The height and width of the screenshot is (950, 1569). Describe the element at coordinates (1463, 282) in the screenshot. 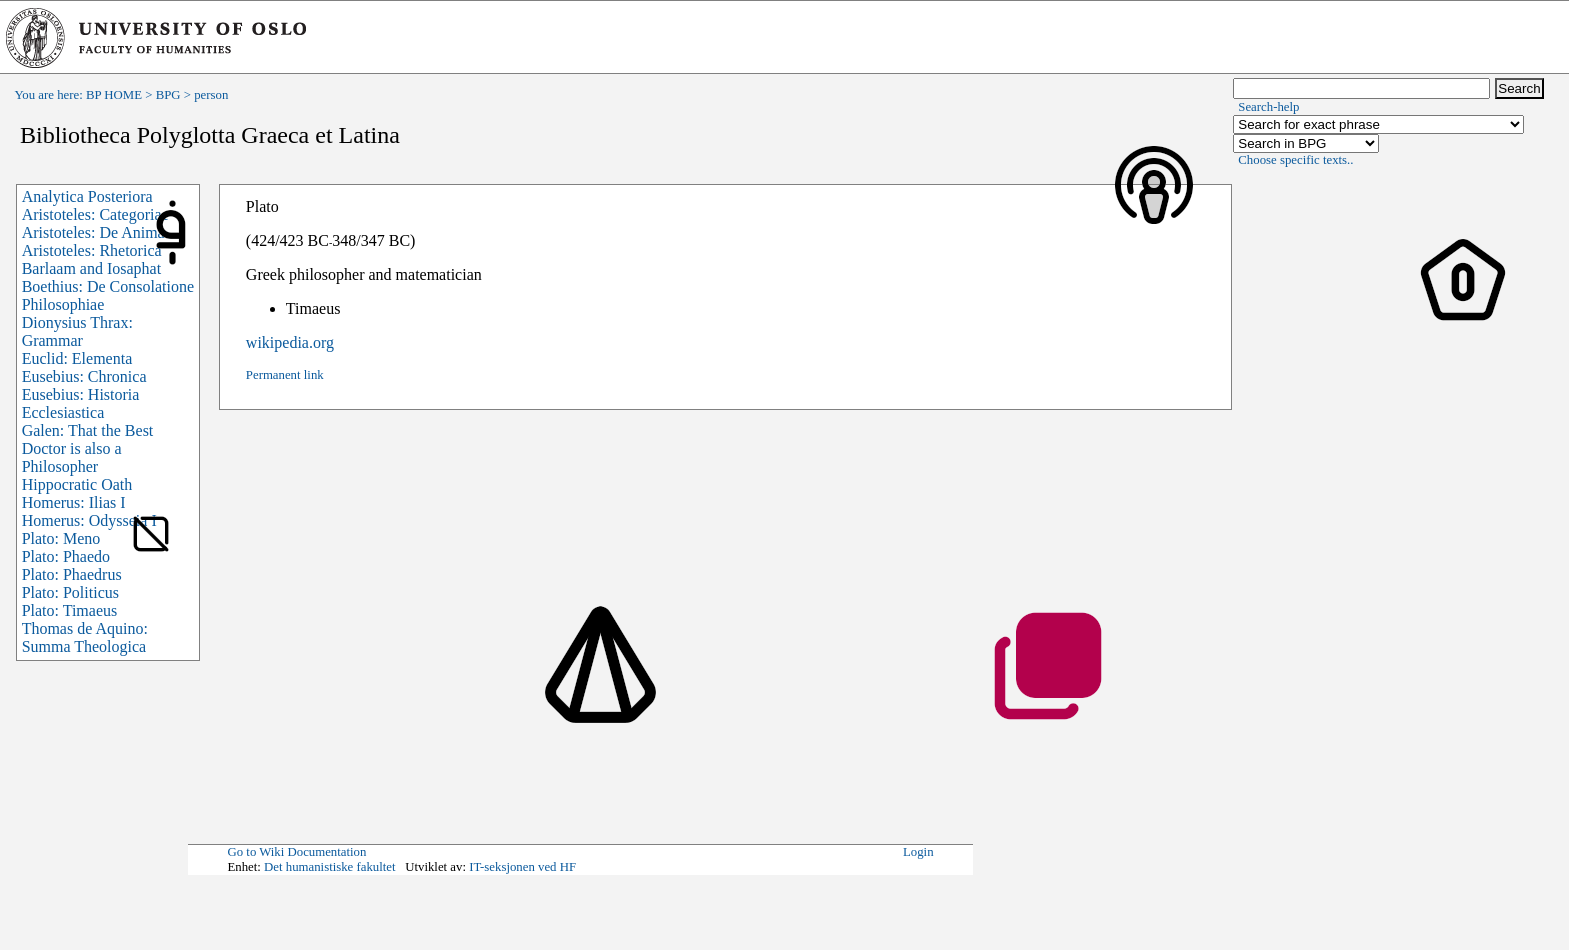

I see `indicates item zero or starting position in a sequence` at that location.